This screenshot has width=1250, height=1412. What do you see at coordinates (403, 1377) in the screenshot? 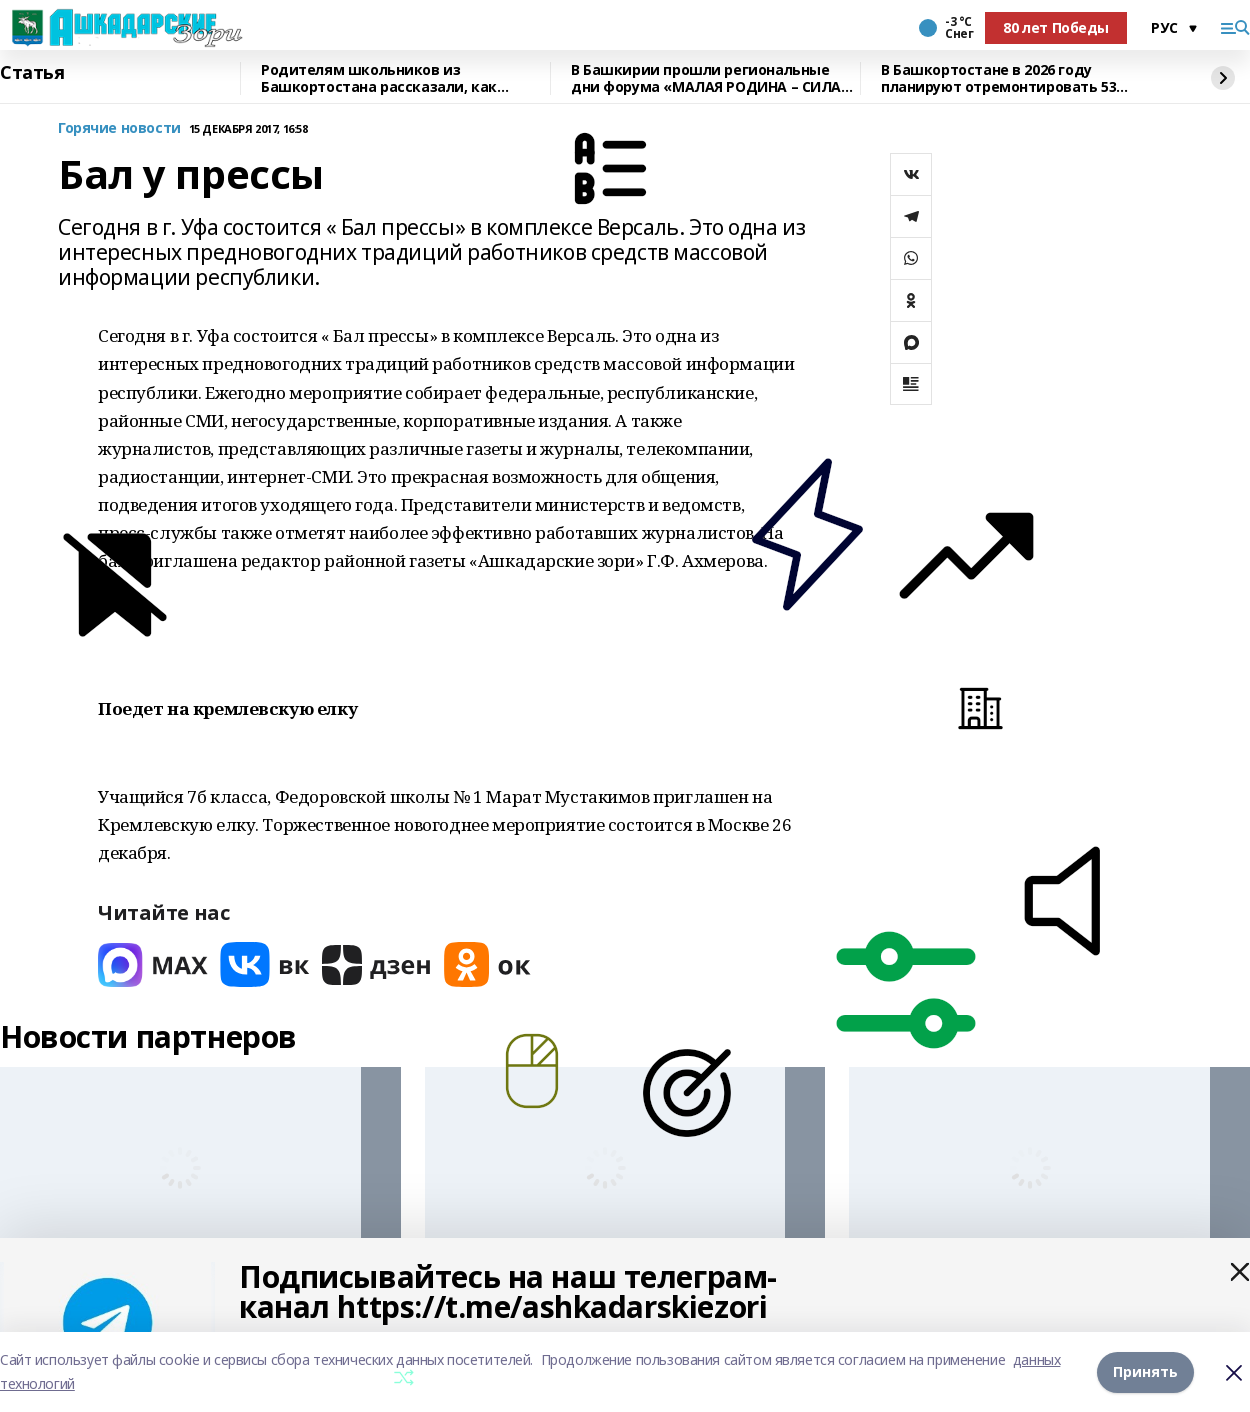
I see `shuffle or randomize playback order` at bounding box center [403, 1377].